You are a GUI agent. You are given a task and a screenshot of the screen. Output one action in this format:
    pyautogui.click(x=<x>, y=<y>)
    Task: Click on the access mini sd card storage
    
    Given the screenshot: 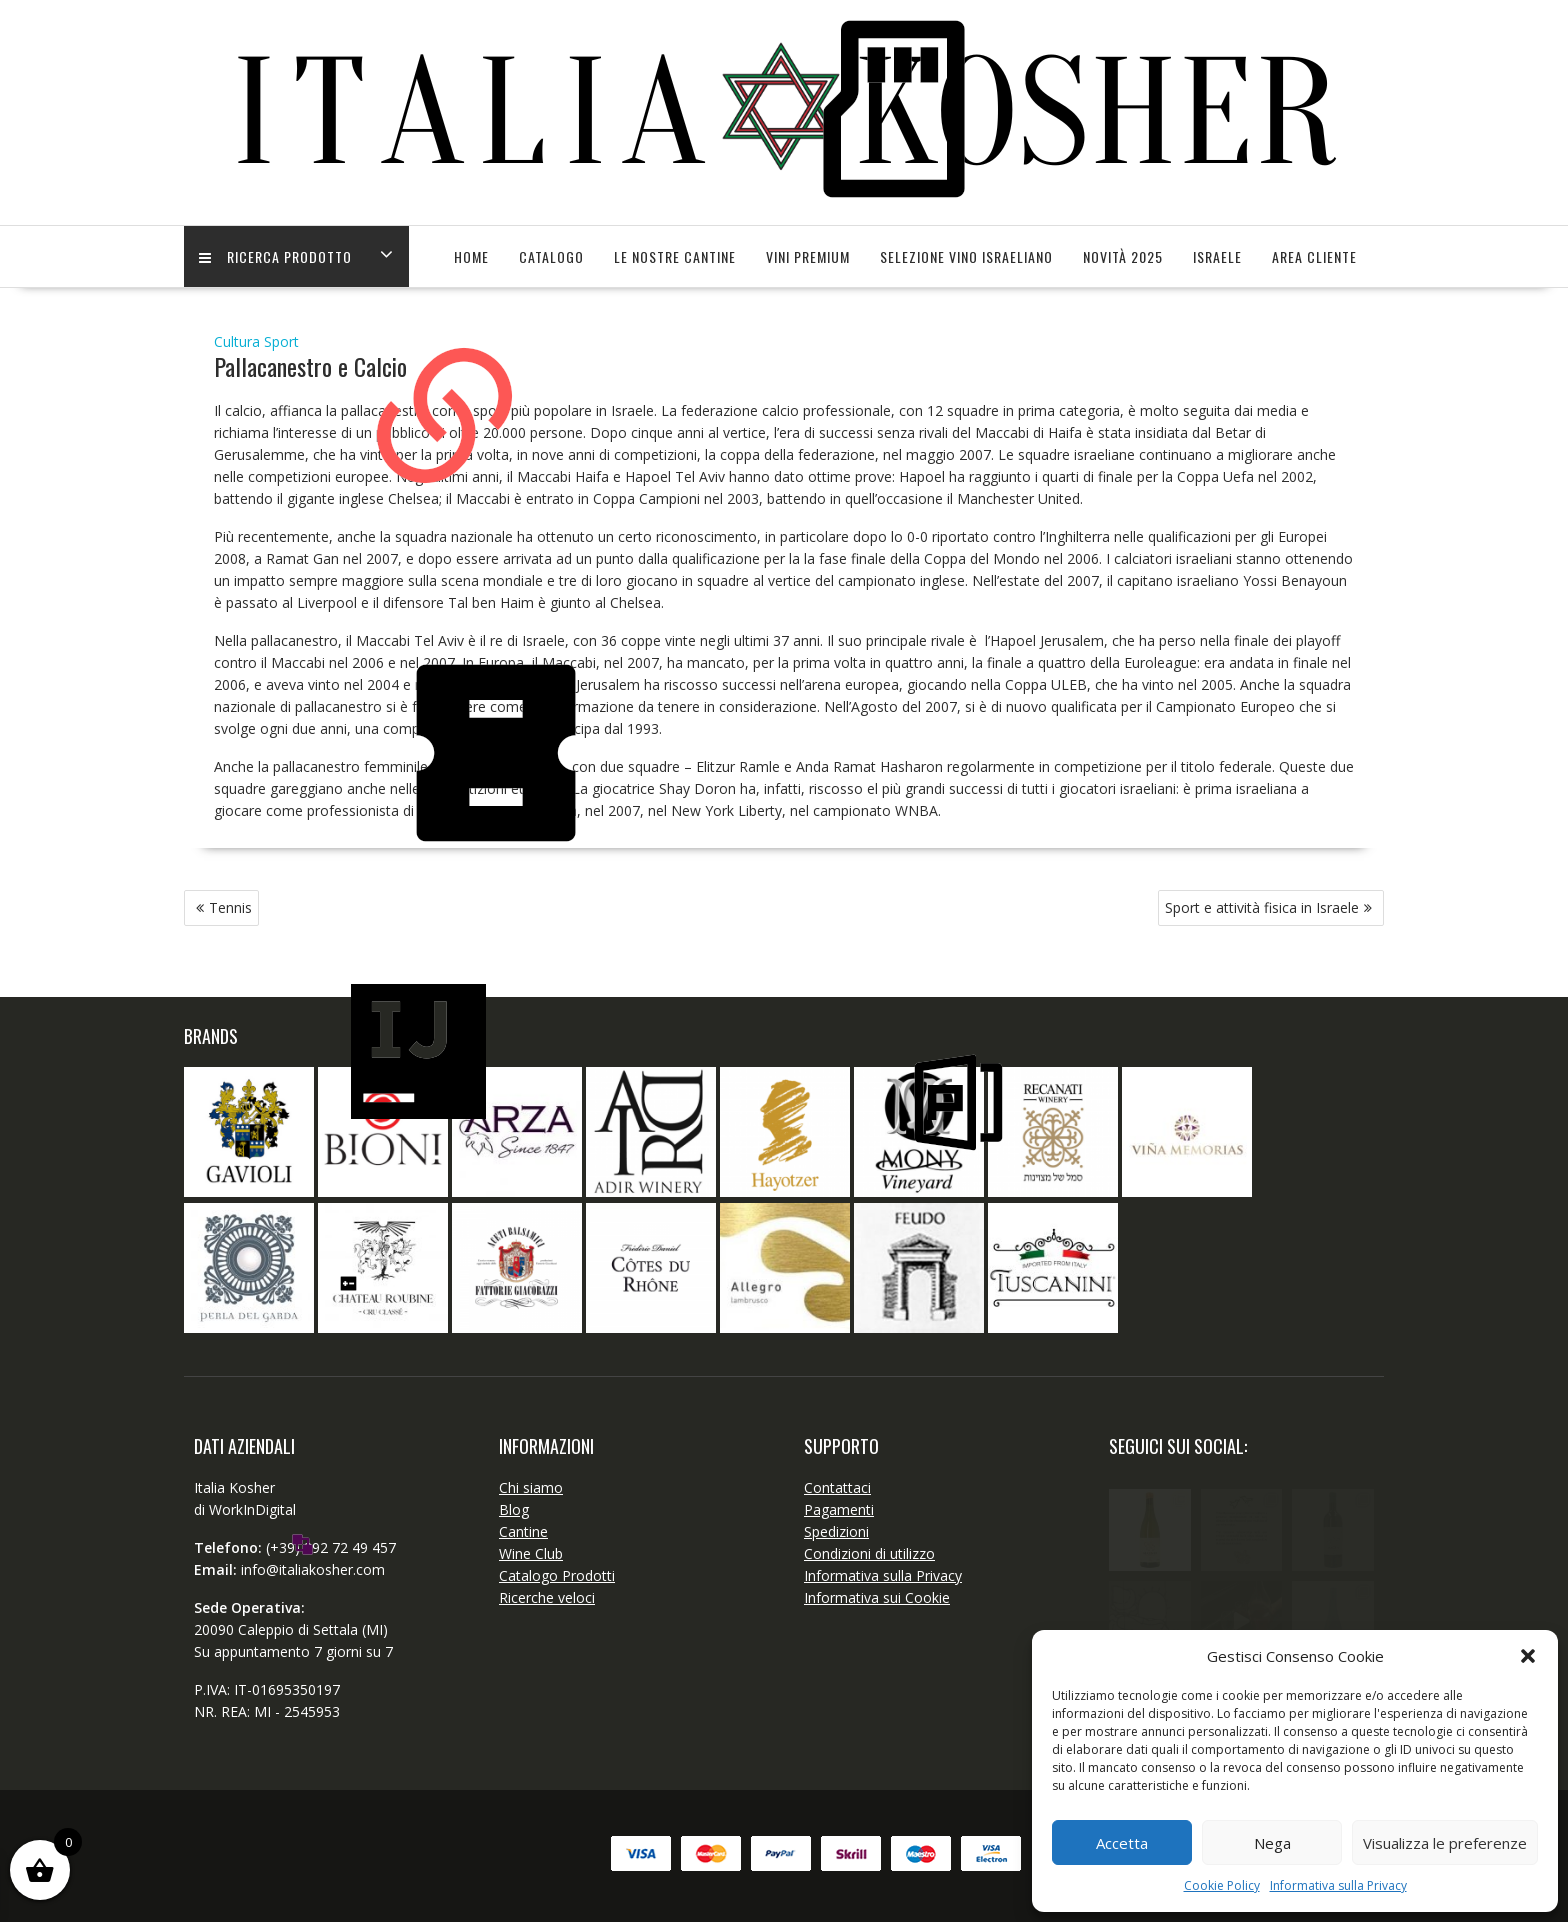 What is the action you would take?
    pyautogui.click(x=894, y=109)
    